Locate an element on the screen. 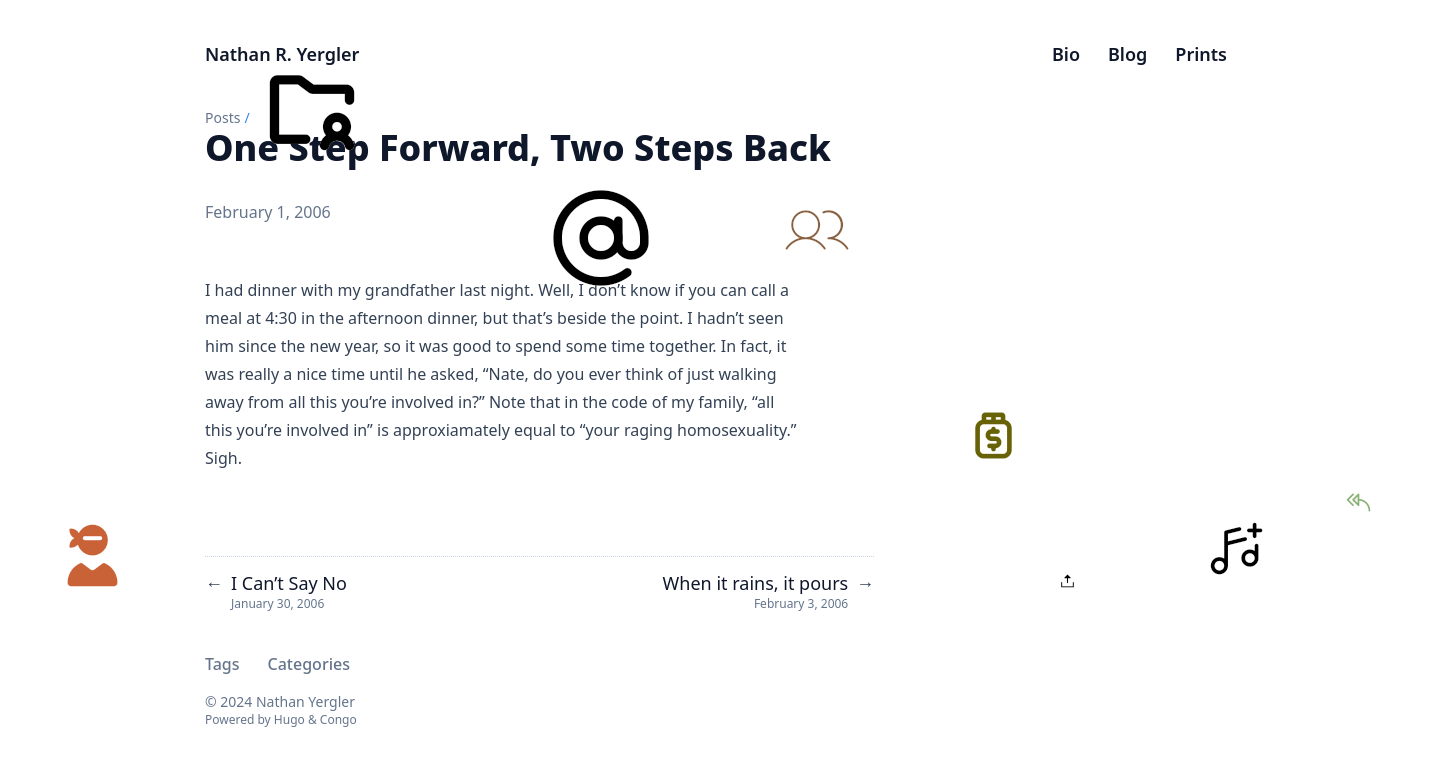 This screenshot has height=768, width=1434. access user files or personal folder is located at coordinates (312, 108).